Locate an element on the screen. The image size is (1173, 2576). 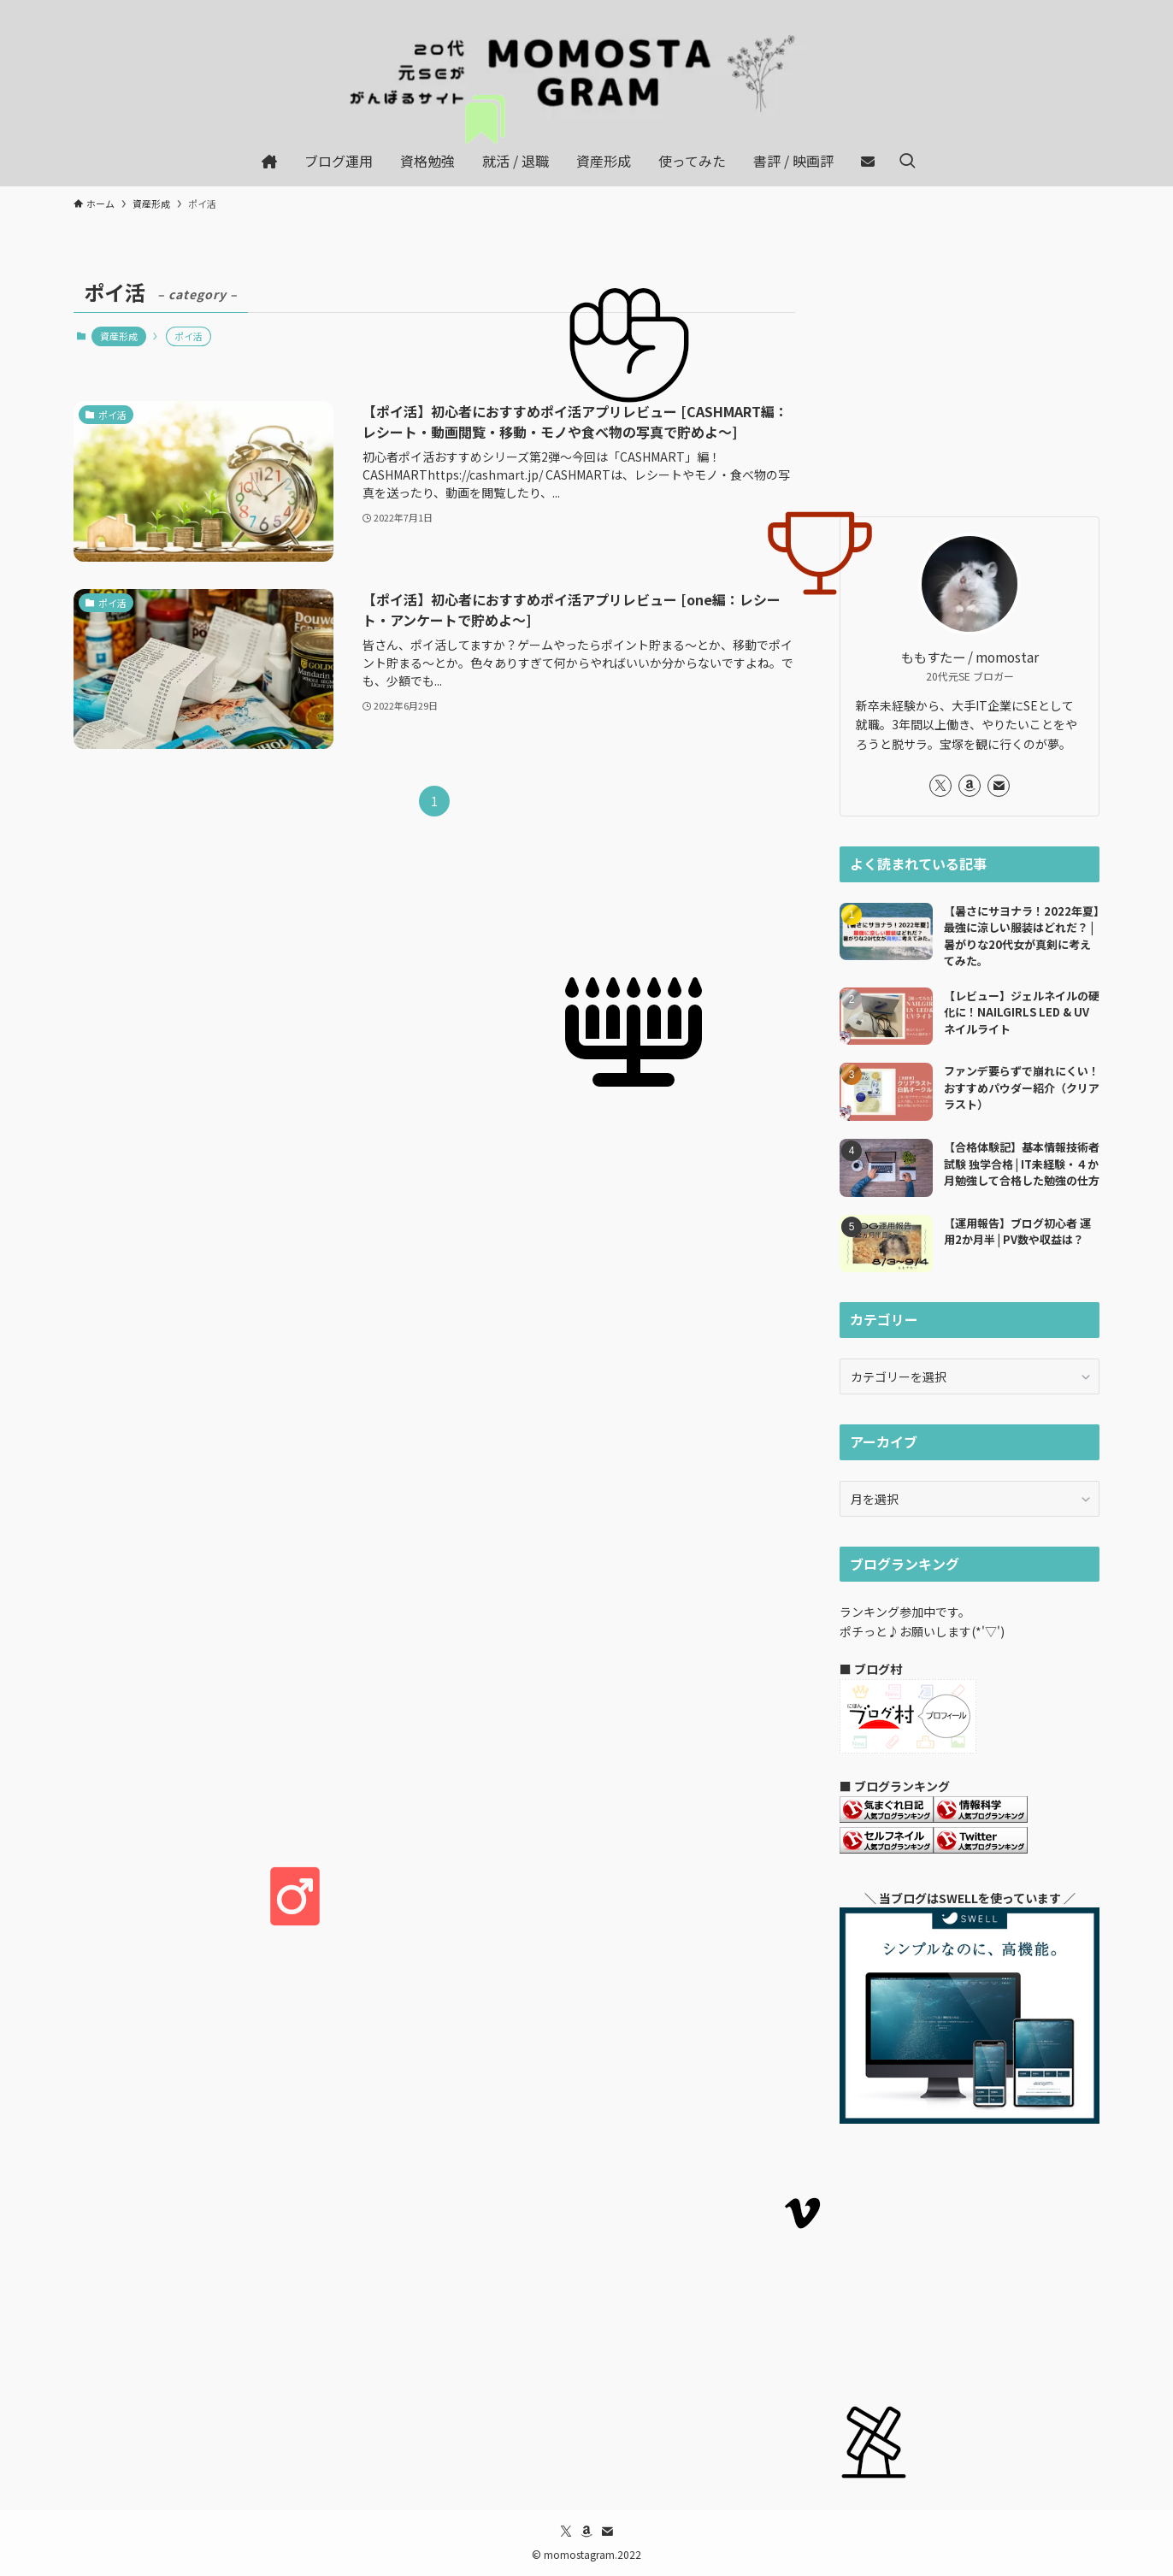
open the Vimeo app is located at coordinates (802, 2213).